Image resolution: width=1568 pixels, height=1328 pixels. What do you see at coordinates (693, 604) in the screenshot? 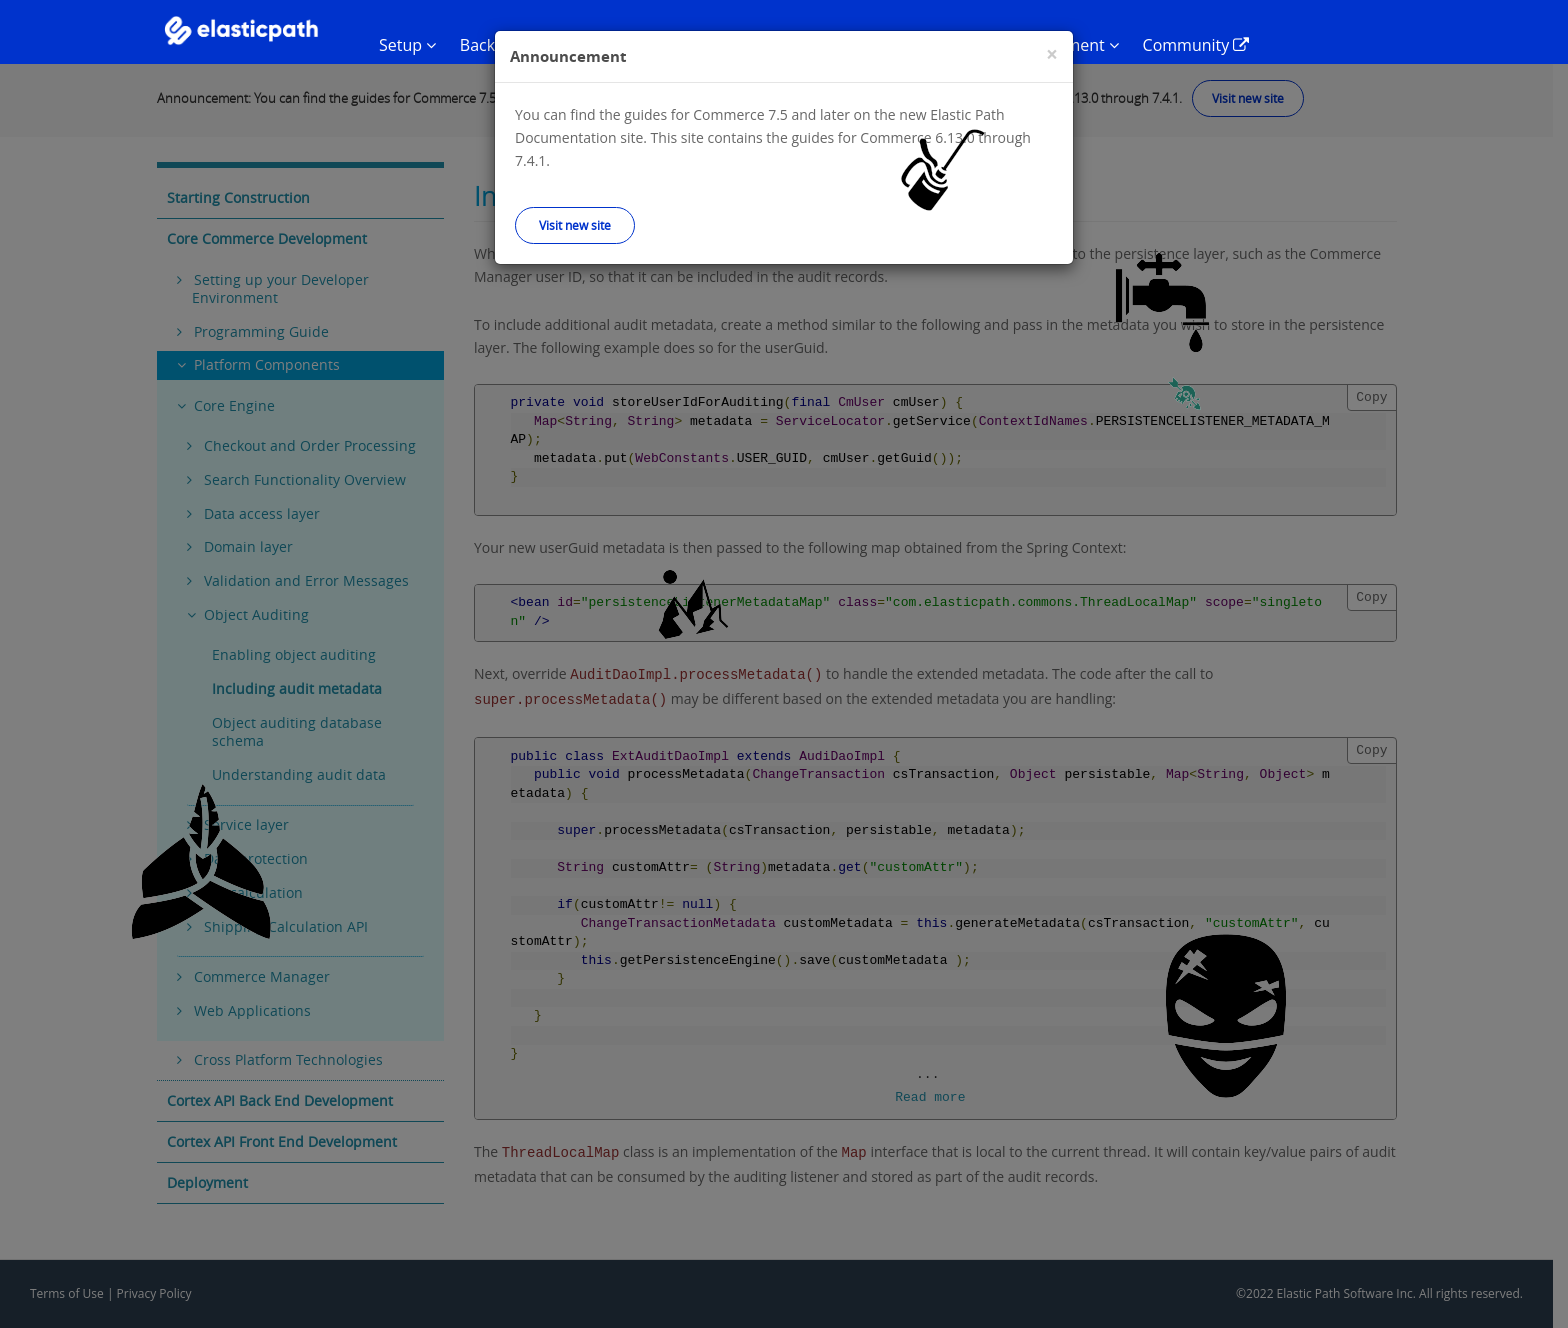
I see `view mountain summits or peaks` at bounding box center [693, 604].